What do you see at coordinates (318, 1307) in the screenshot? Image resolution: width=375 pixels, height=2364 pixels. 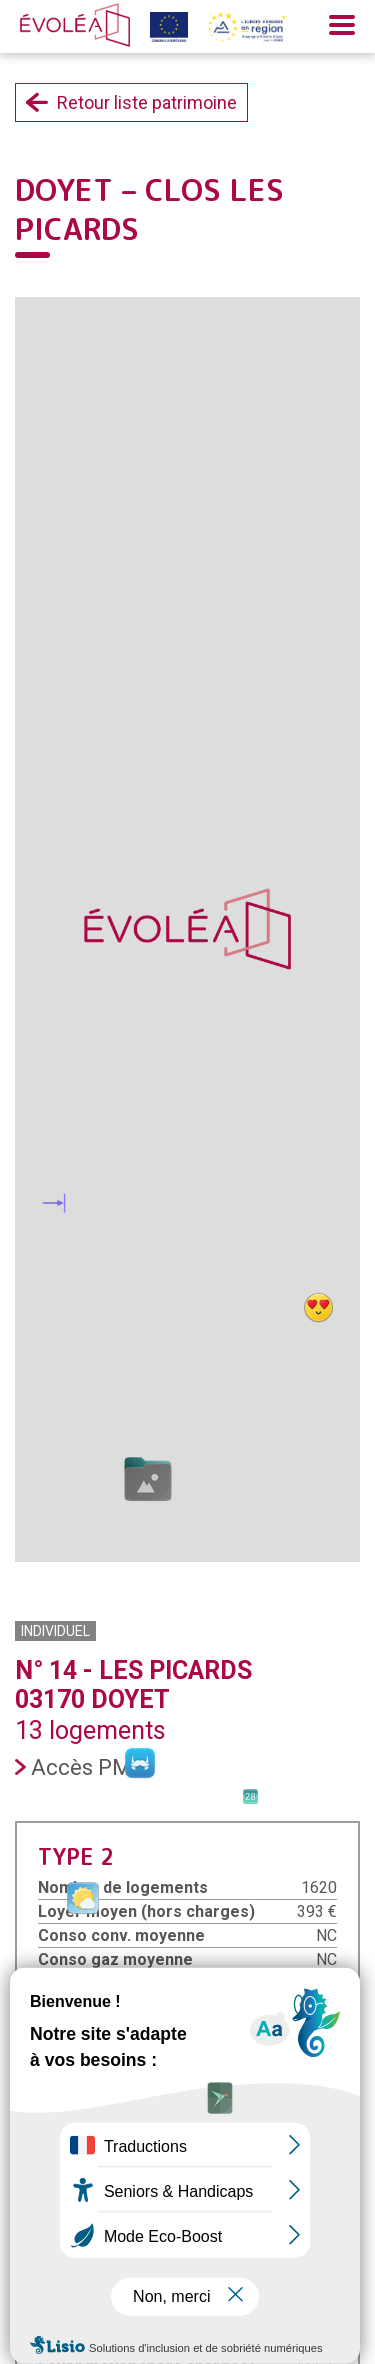 I see `open the Socialize messaging app` at bounding box center [318, 1307].